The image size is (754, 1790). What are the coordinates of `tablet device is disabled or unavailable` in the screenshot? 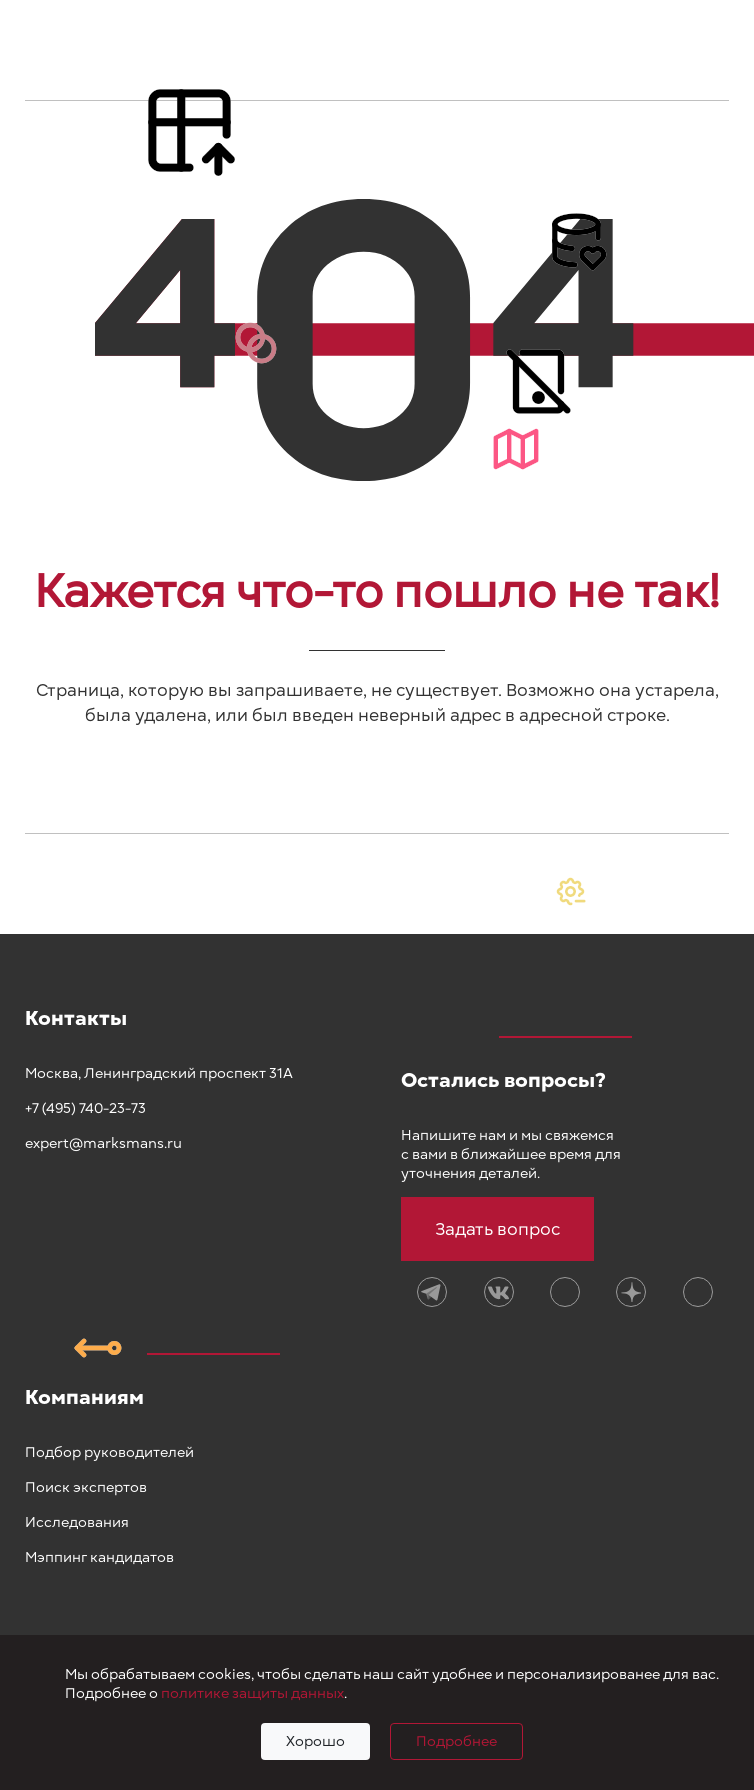 It's located at (538, 381).